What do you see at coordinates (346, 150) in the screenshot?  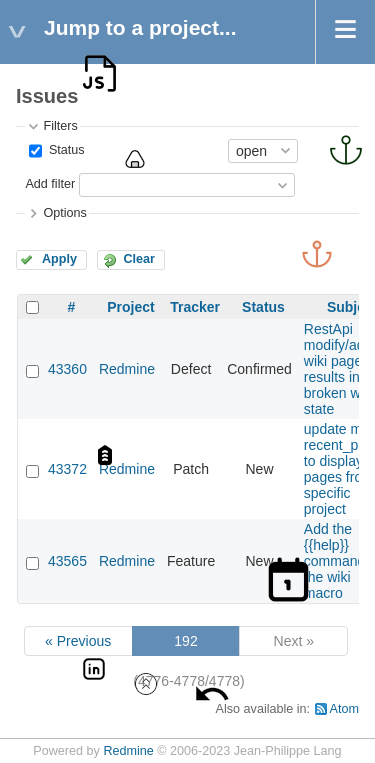 I see `anchor link or element to a fixed position` at bounding box center [346, 150].